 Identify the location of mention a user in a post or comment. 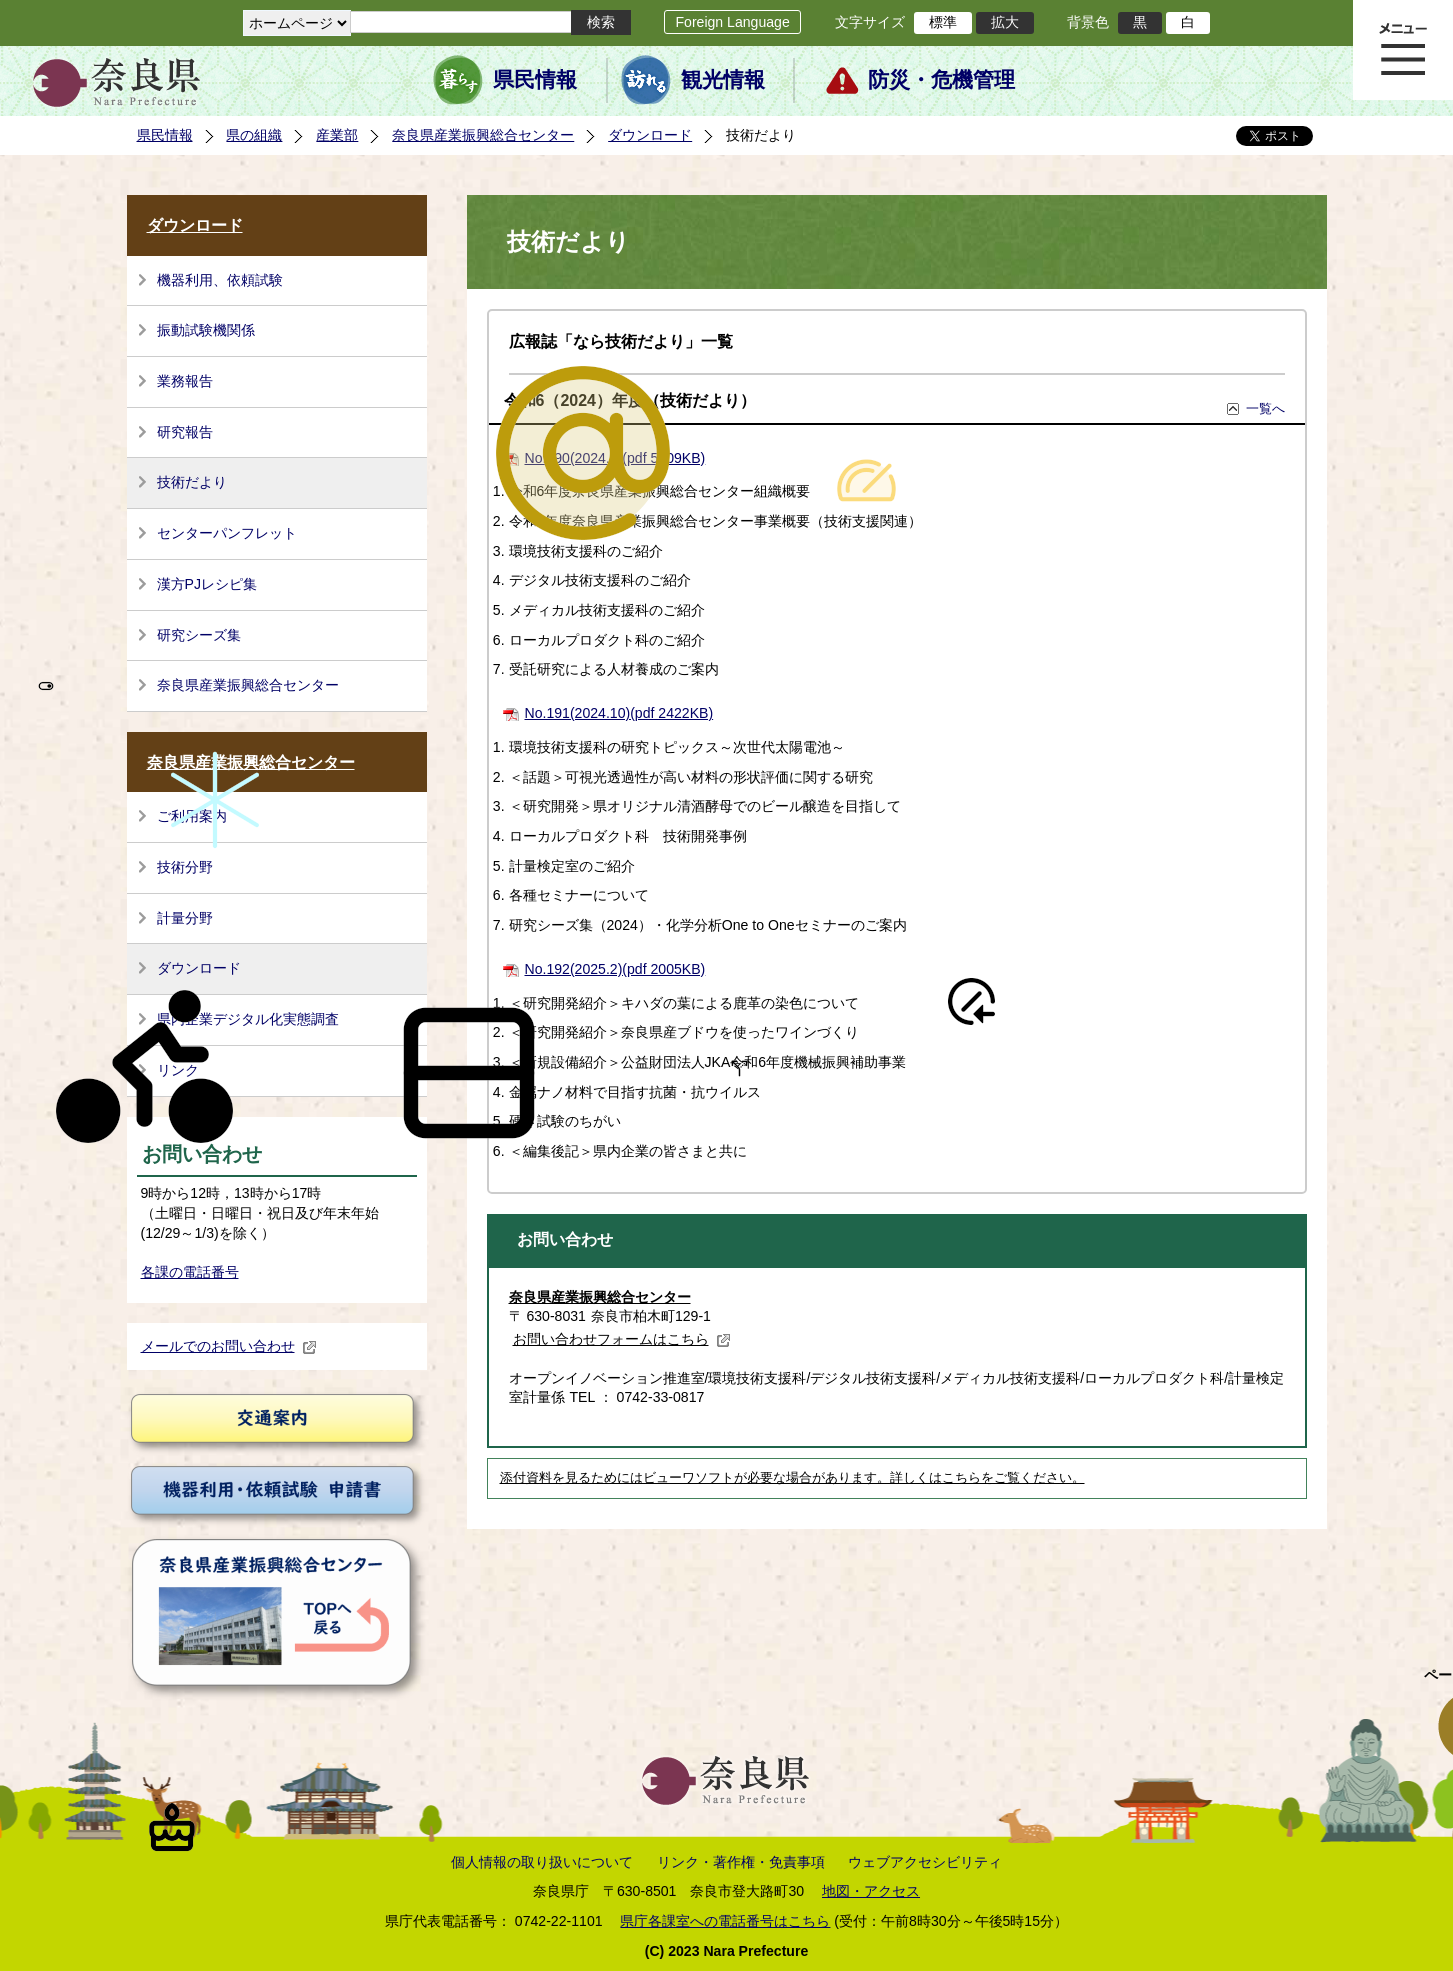
(583, 453).